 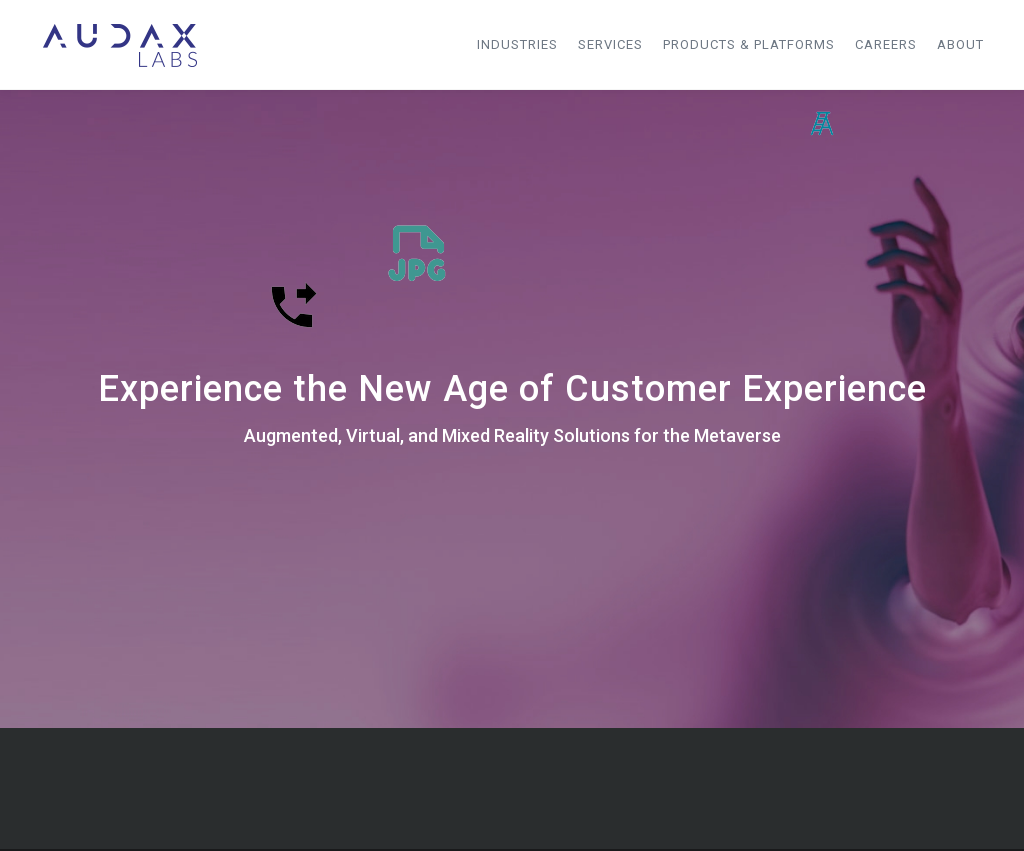 I want to click on access tools or equipment section, so click(x=822, y=123).